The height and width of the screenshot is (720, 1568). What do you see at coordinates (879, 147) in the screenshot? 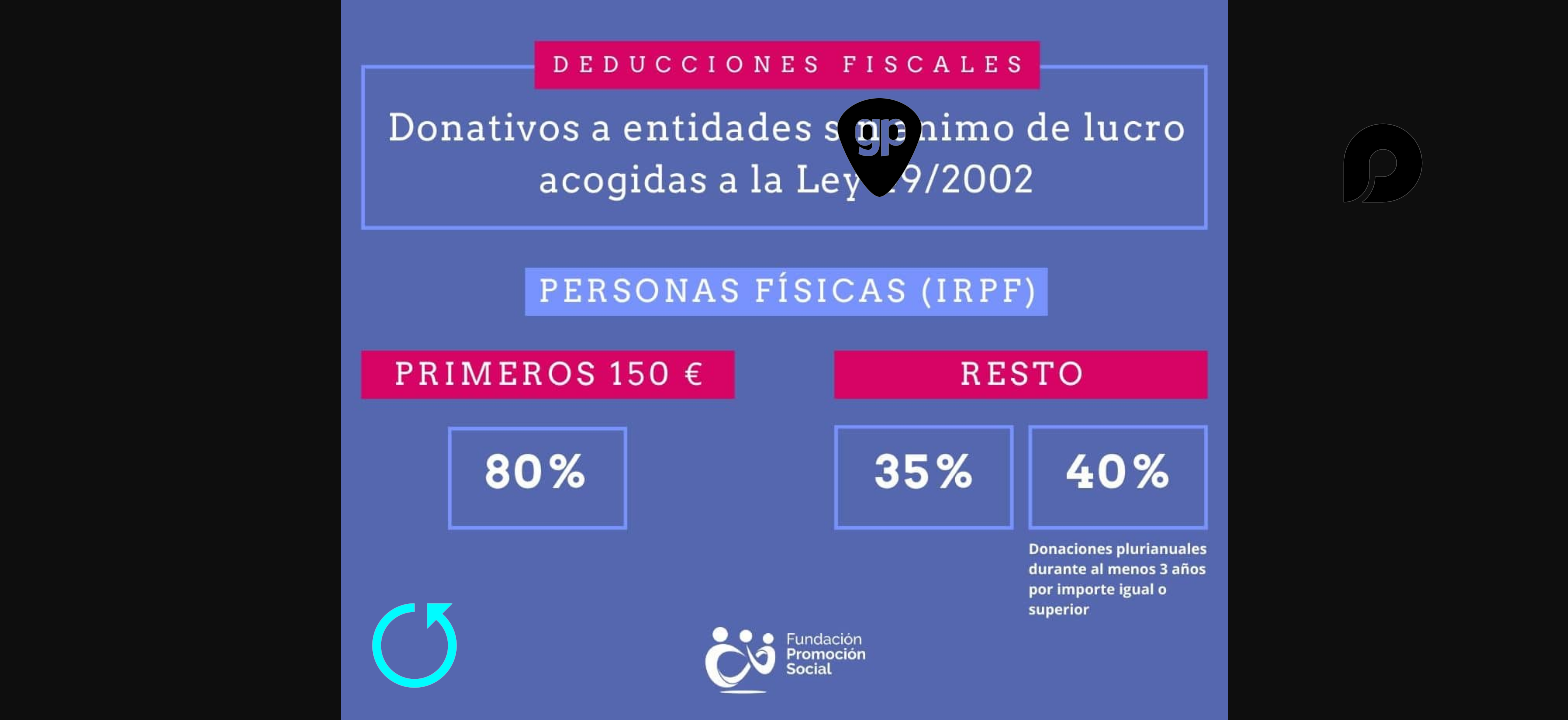
I see `open guitar pro application` at bounding box center [879, 147].